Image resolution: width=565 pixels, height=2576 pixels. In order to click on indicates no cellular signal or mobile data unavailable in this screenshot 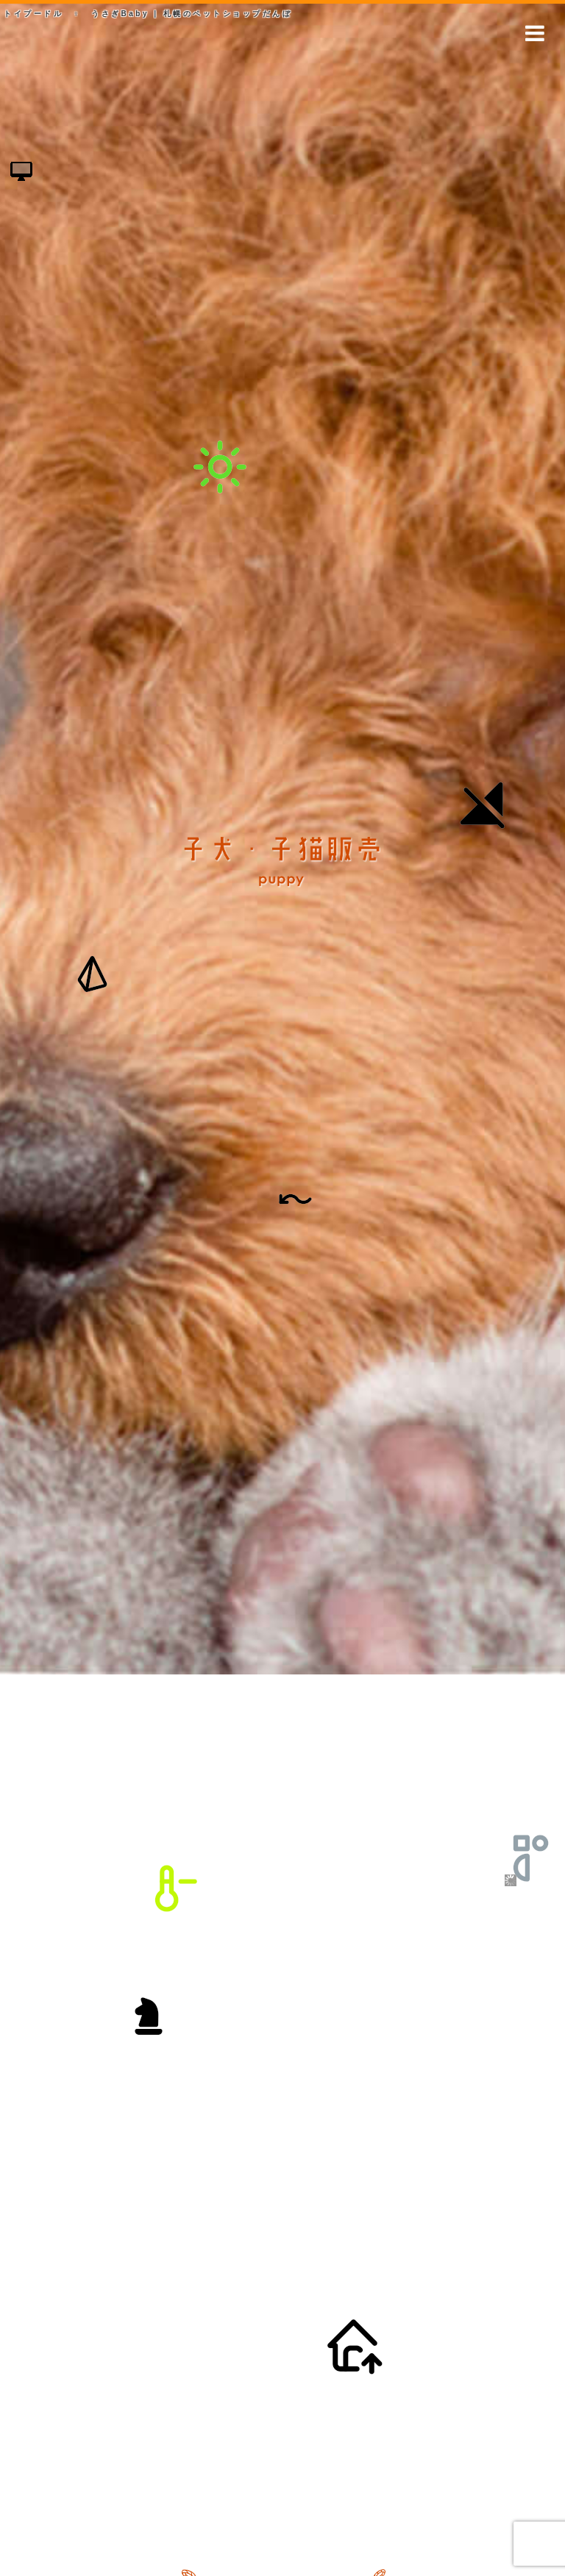, I will do `click(482, 804)`.